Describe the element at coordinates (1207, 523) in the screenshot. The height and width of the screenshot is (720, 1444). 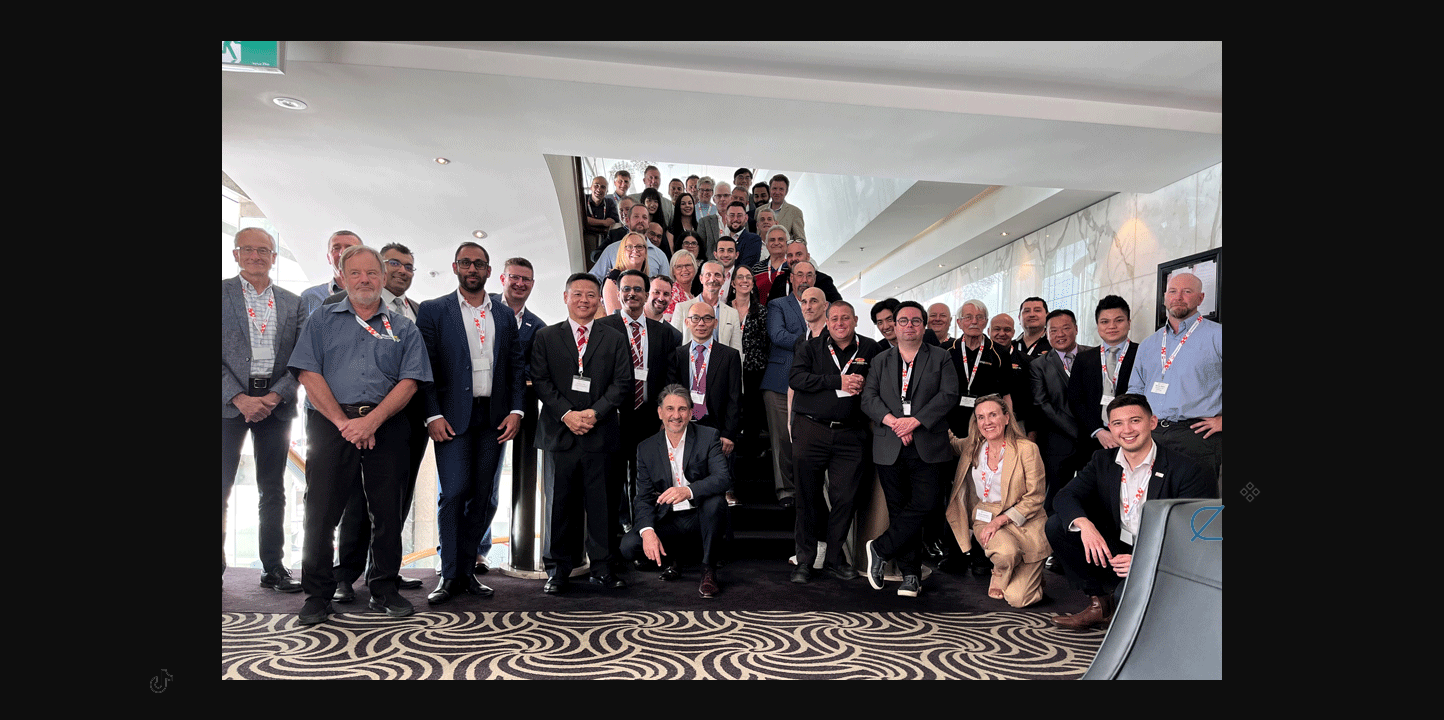
I see `indicates a set is not a subset of another in mathematical notation` at that location.